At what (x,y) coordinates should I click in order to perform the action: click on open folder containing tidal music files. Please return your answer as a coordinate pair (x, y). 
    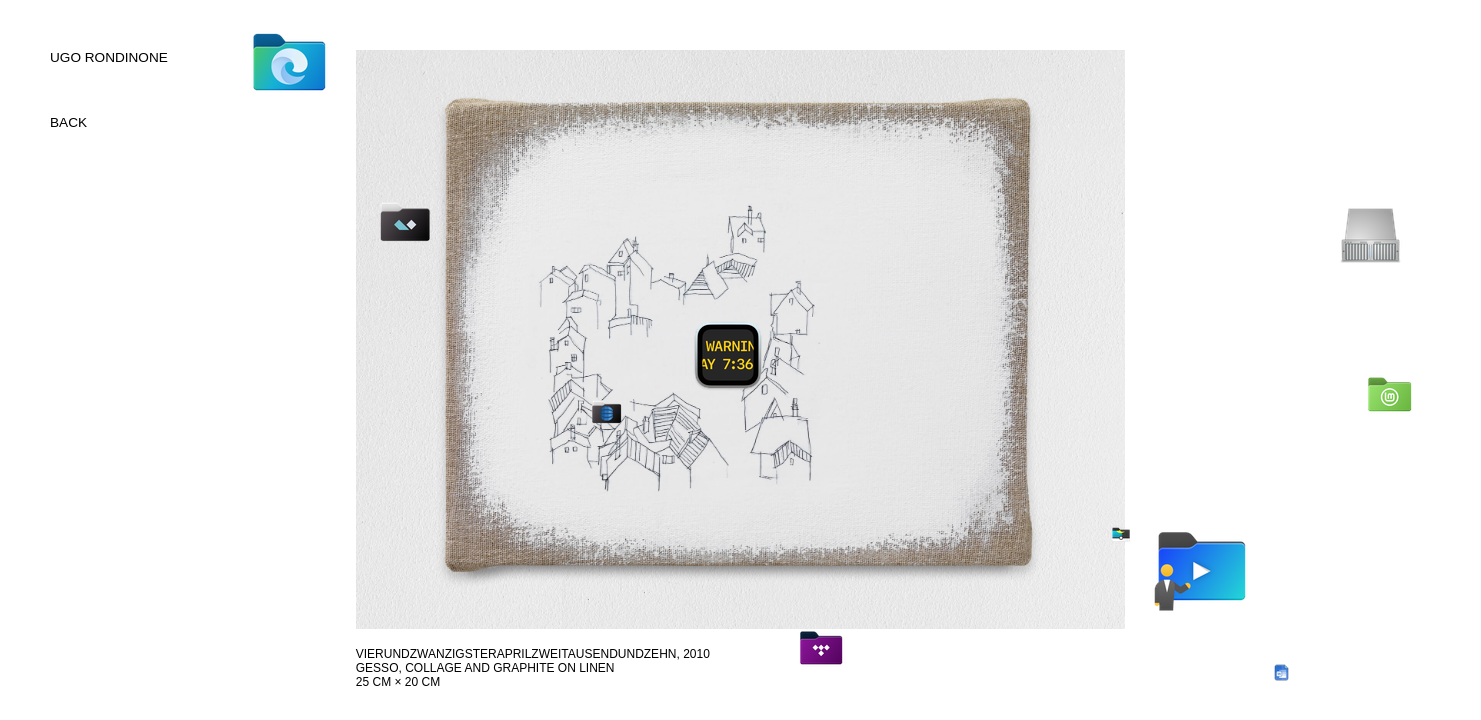
    Looking at the image, I should click on (821, 649).